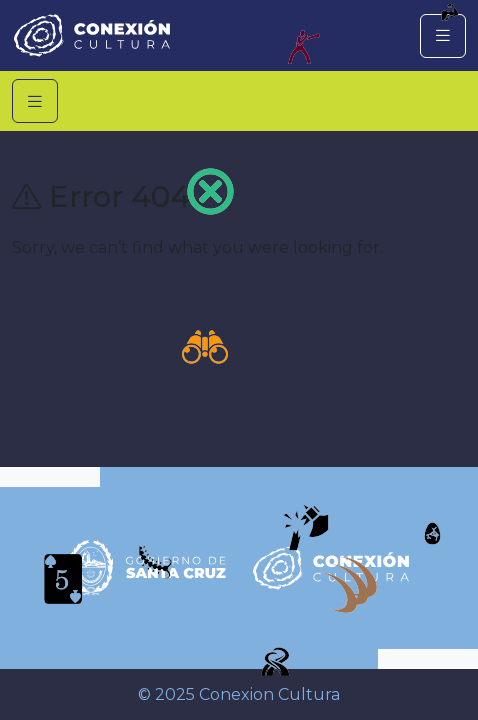  Describe the element at coordinates (304, 526) in the screenshot. I see `indicates a broken or damaged weapon` at that location.